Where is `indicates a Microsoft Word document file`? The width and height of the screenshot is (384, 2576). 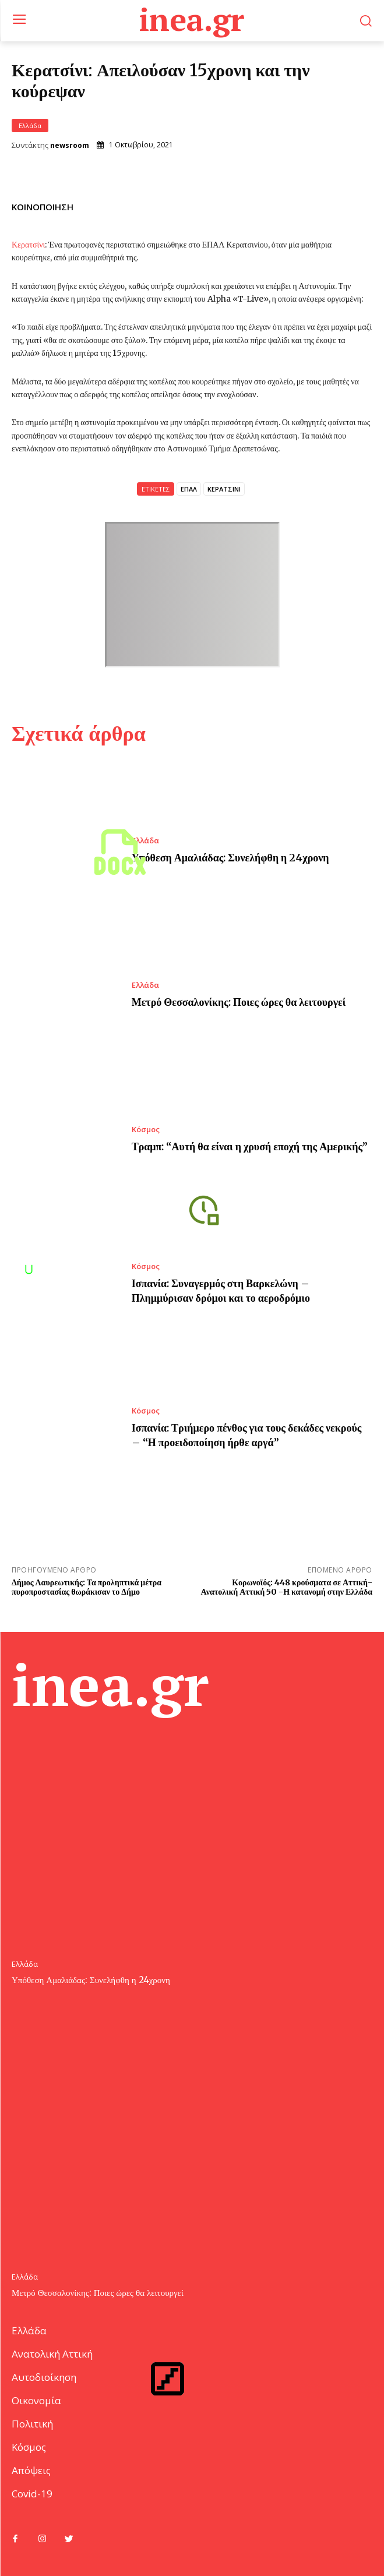 indicates a Microsoft Word document file is located at coordinates (119, 852).